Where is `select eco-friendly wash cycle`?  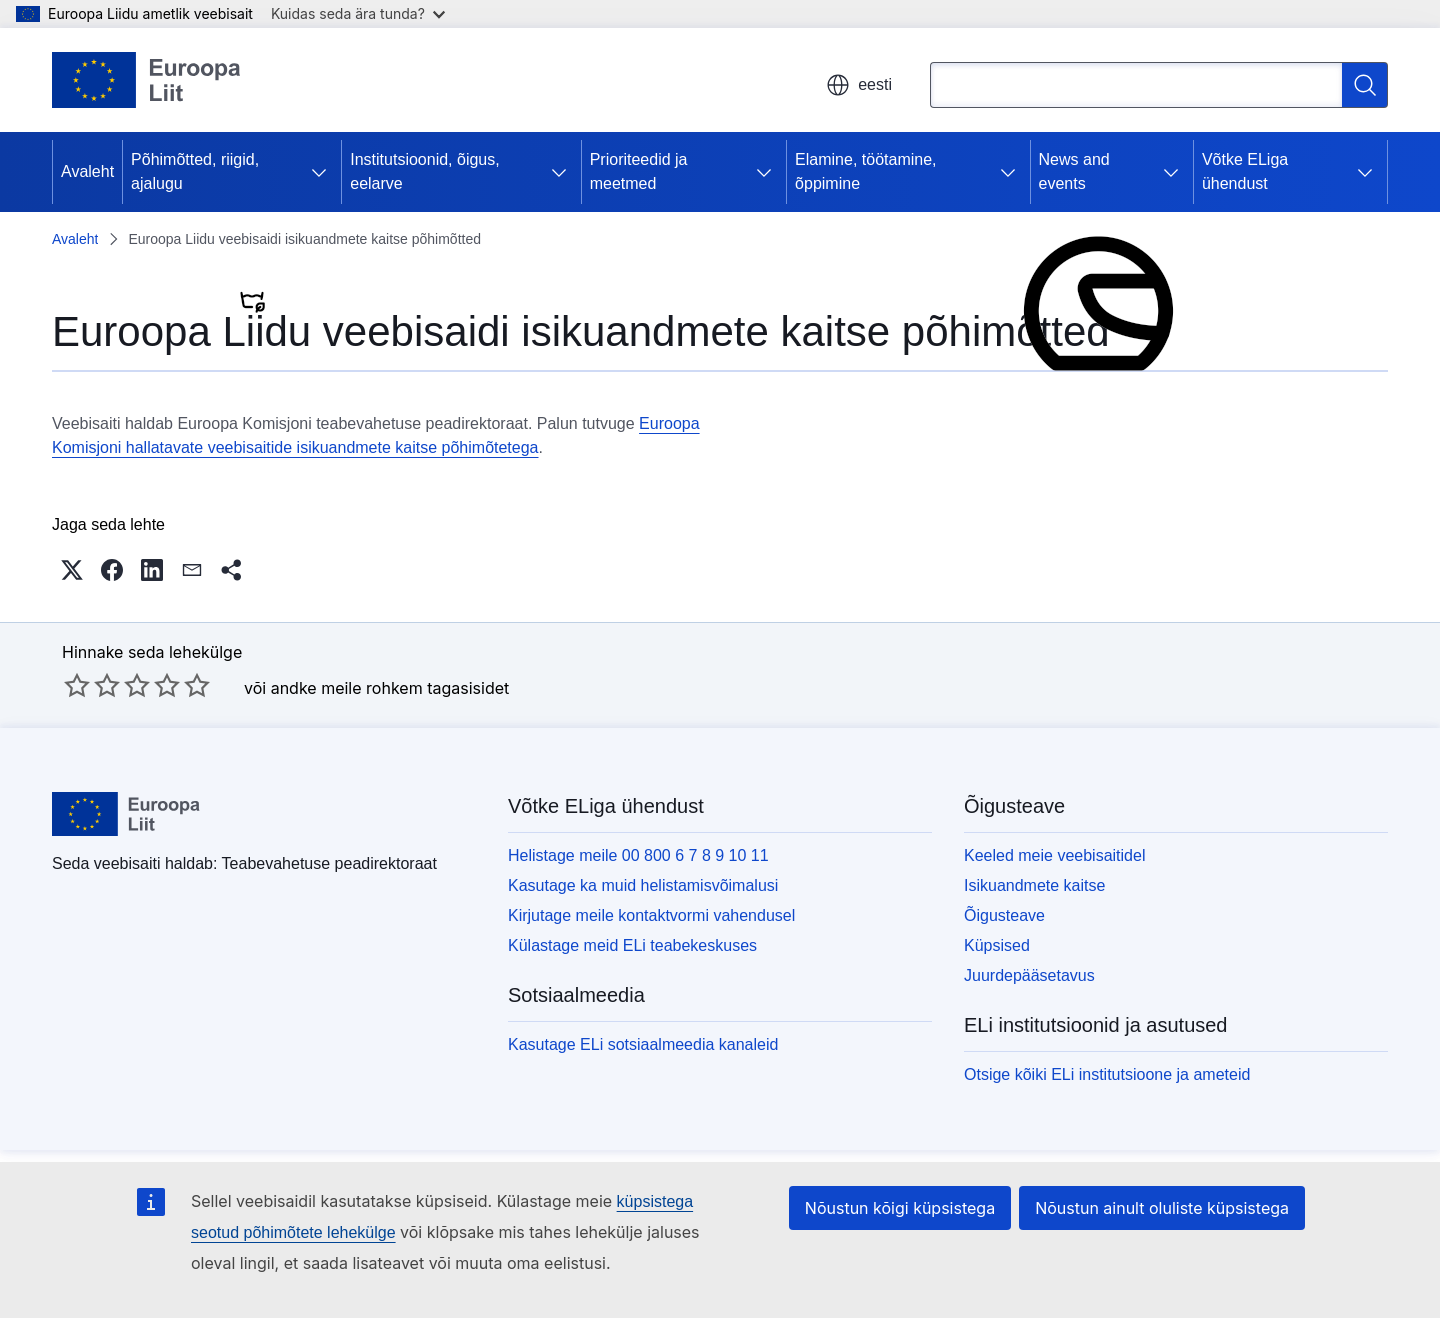
select eco-friendly wash cycle is located at coordinates (252, 300).